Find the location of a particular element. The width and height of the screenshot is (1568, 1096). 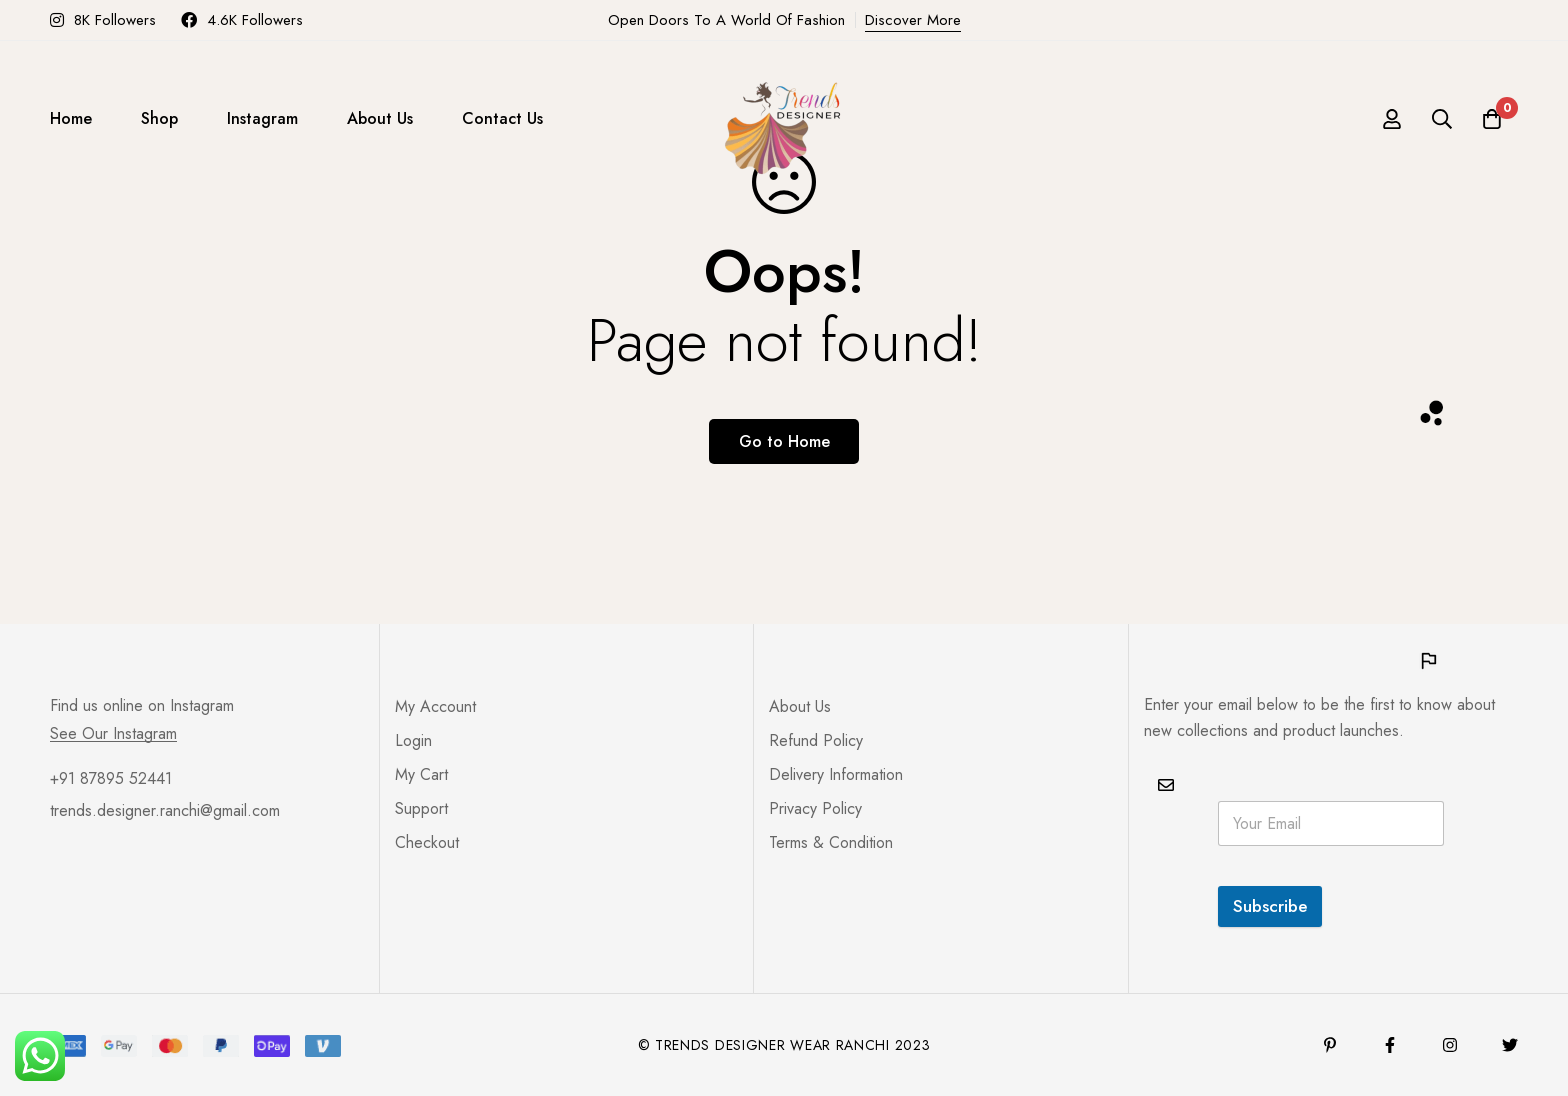

flag an item for review is located at coordinates (1428, 660).